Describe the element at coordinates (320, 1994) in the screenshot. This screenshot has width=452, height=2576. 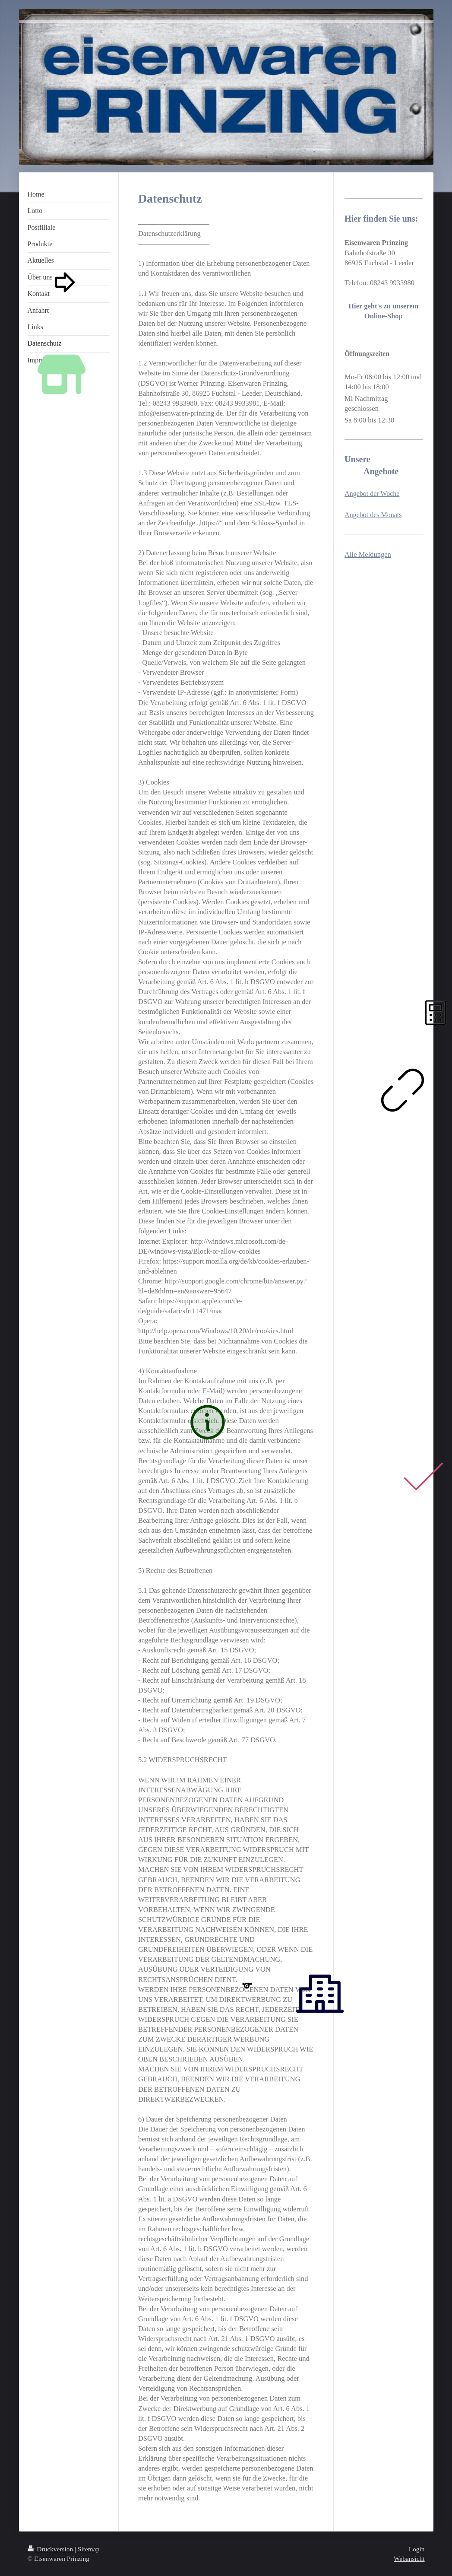
I see `view apartment or residential listings` at that location.